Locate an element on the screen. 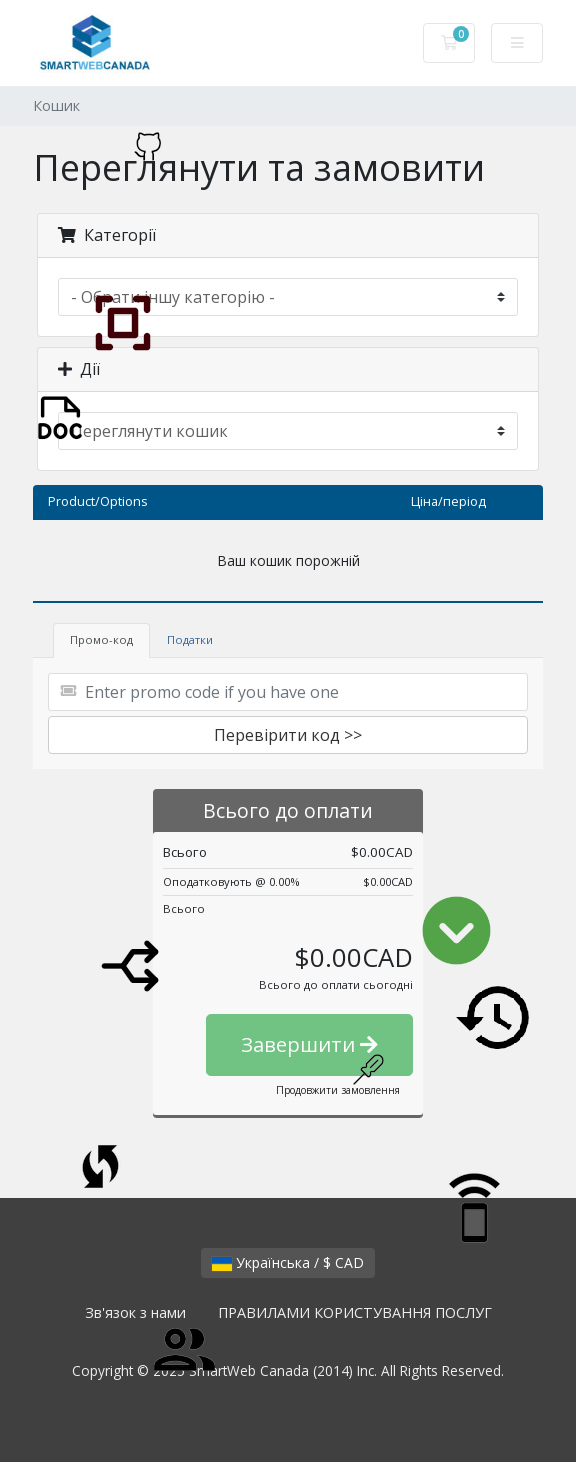  expand content or show more details is located at coordinates (456, 930).